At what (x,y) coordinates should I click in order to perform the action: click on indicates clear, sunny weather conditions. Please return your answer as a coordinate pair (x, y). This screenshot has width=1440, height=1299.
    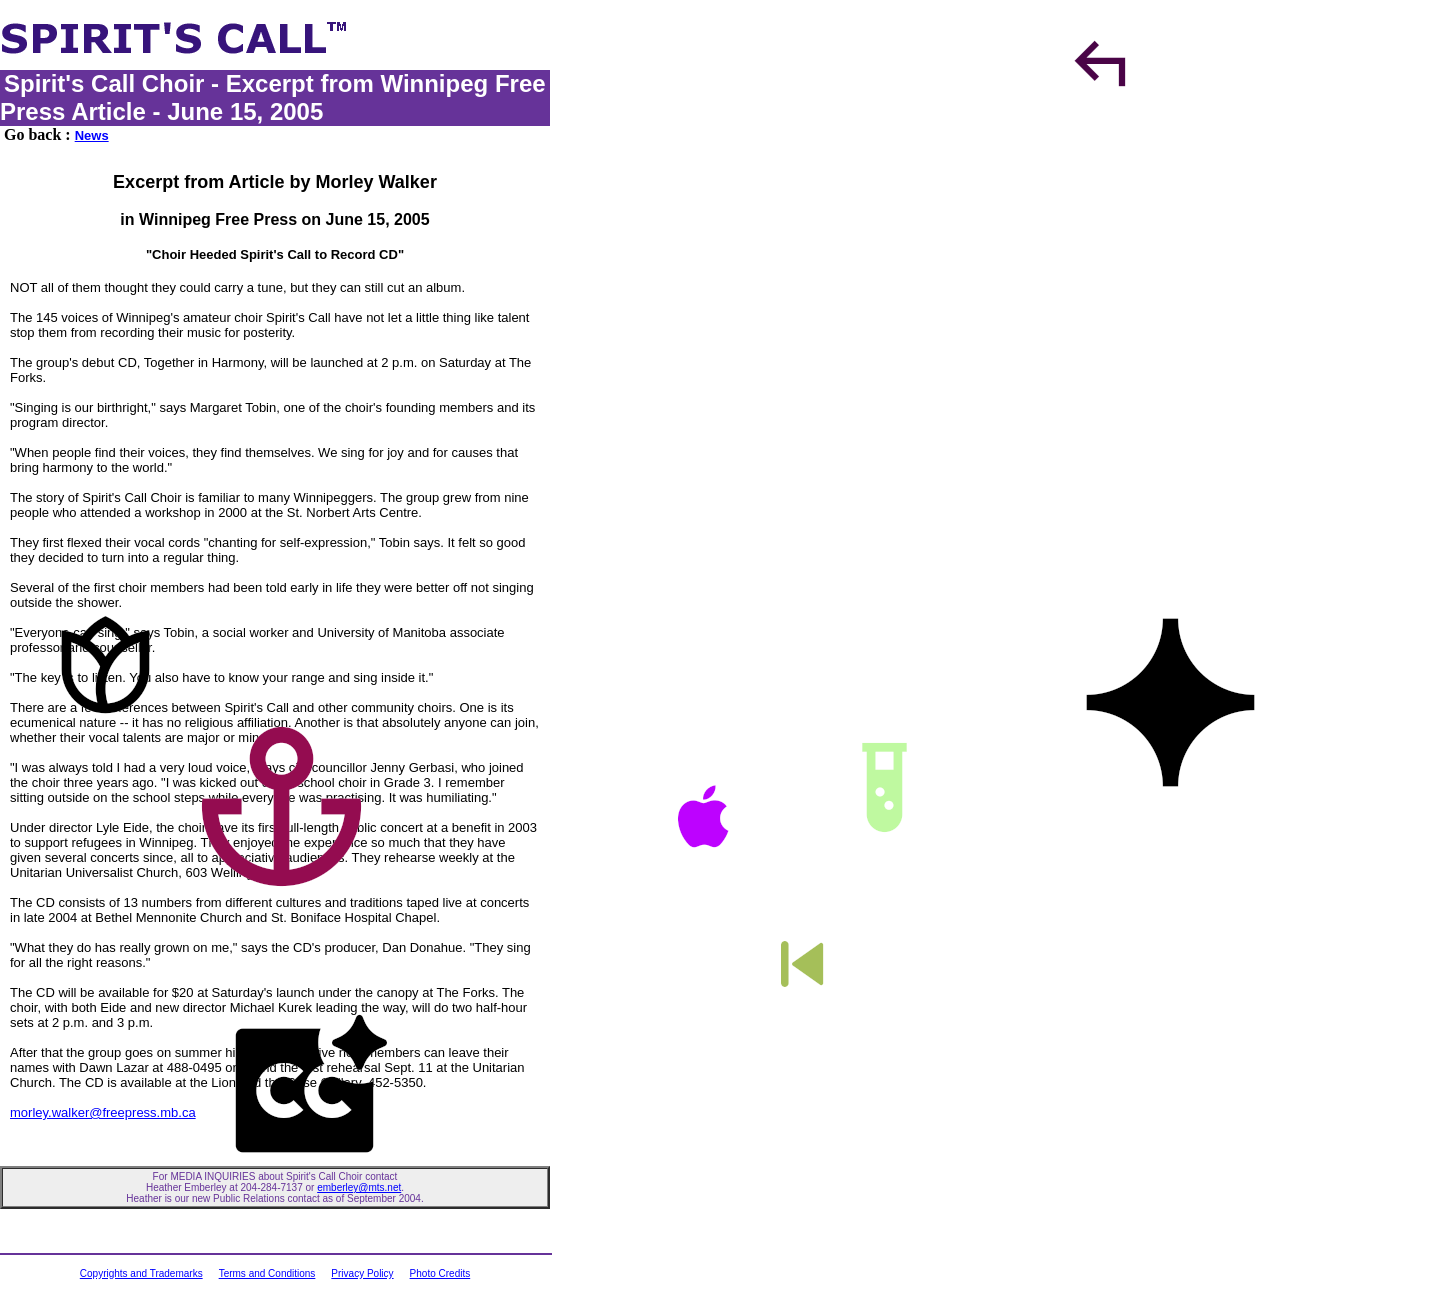
    Looking at the image, I should click on (1170, 702).